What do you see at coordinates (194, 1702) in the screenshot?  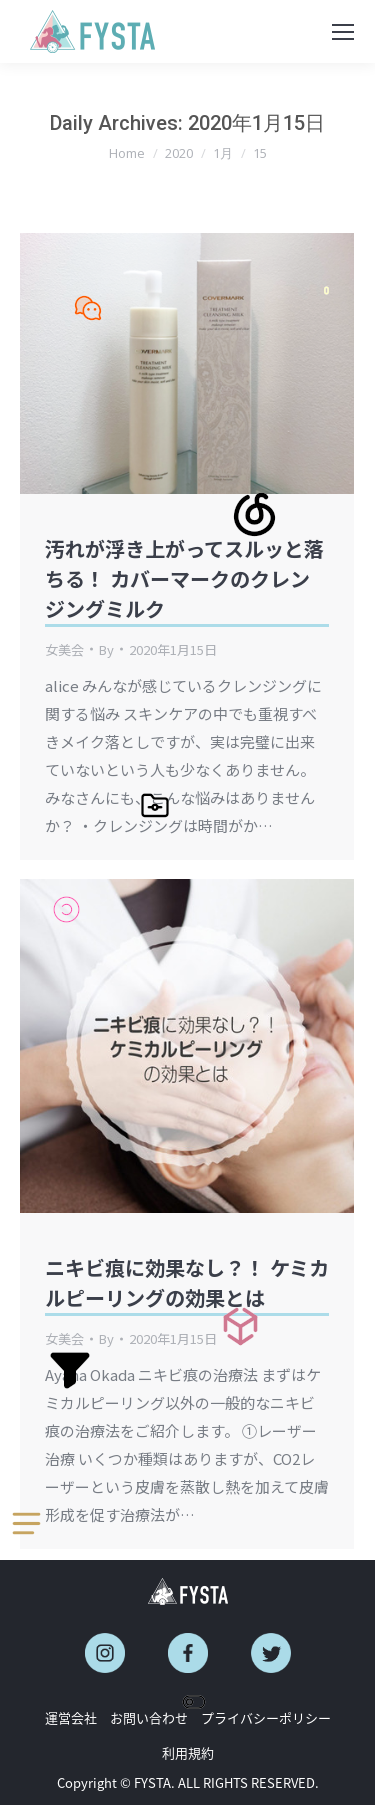 I see `toggle switch in off position` at bounding box center [194, 1702].